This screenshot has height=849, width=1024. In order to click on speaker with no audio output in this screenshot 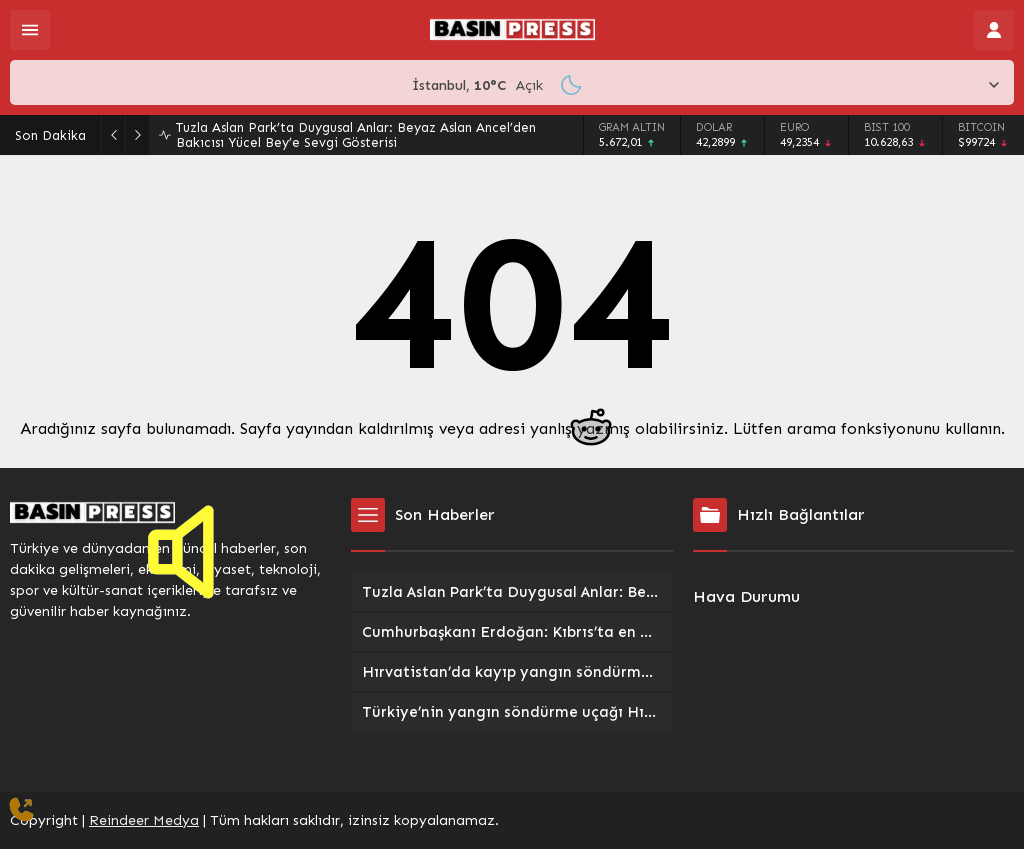, I will do `click(198, 552)`.